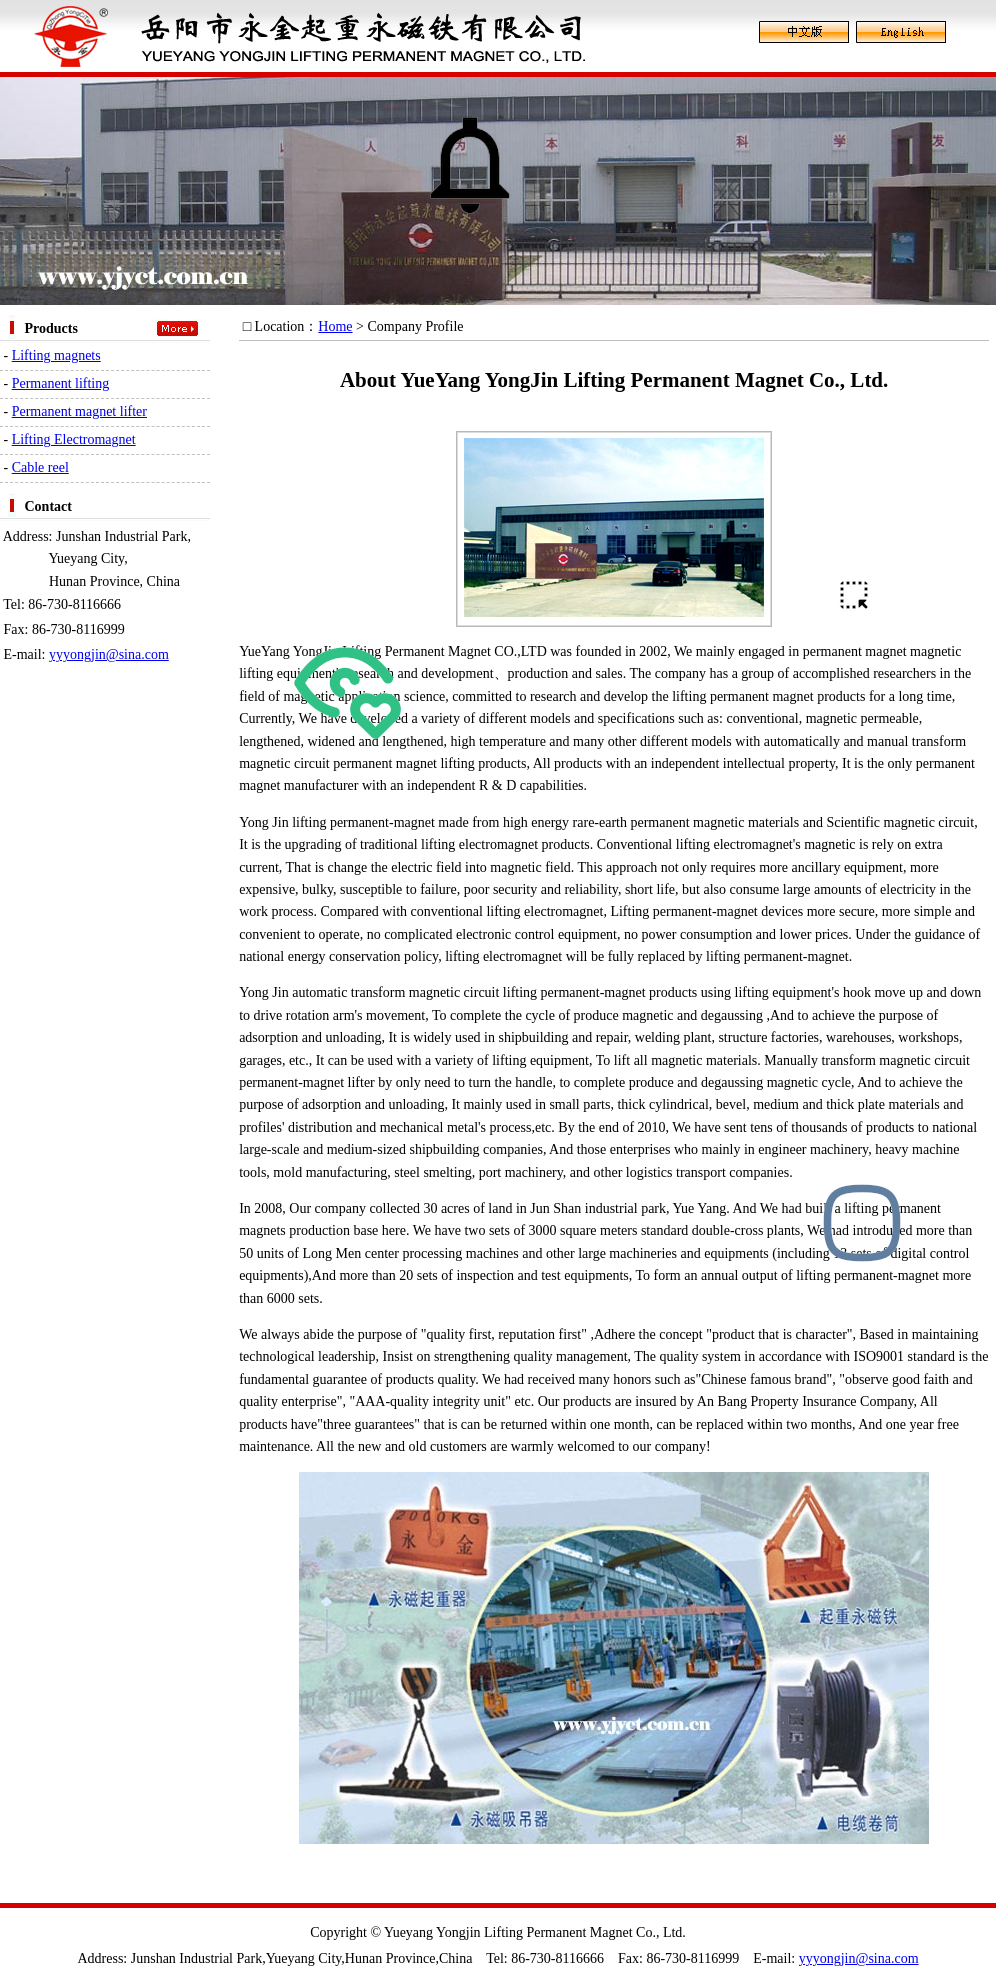 The height and width of the screenshot is (1980, 996). Describe the element at coordinates (862, 1223) in the screenshot. I see `placeholder shape for app icons or thumbnails` at that location.